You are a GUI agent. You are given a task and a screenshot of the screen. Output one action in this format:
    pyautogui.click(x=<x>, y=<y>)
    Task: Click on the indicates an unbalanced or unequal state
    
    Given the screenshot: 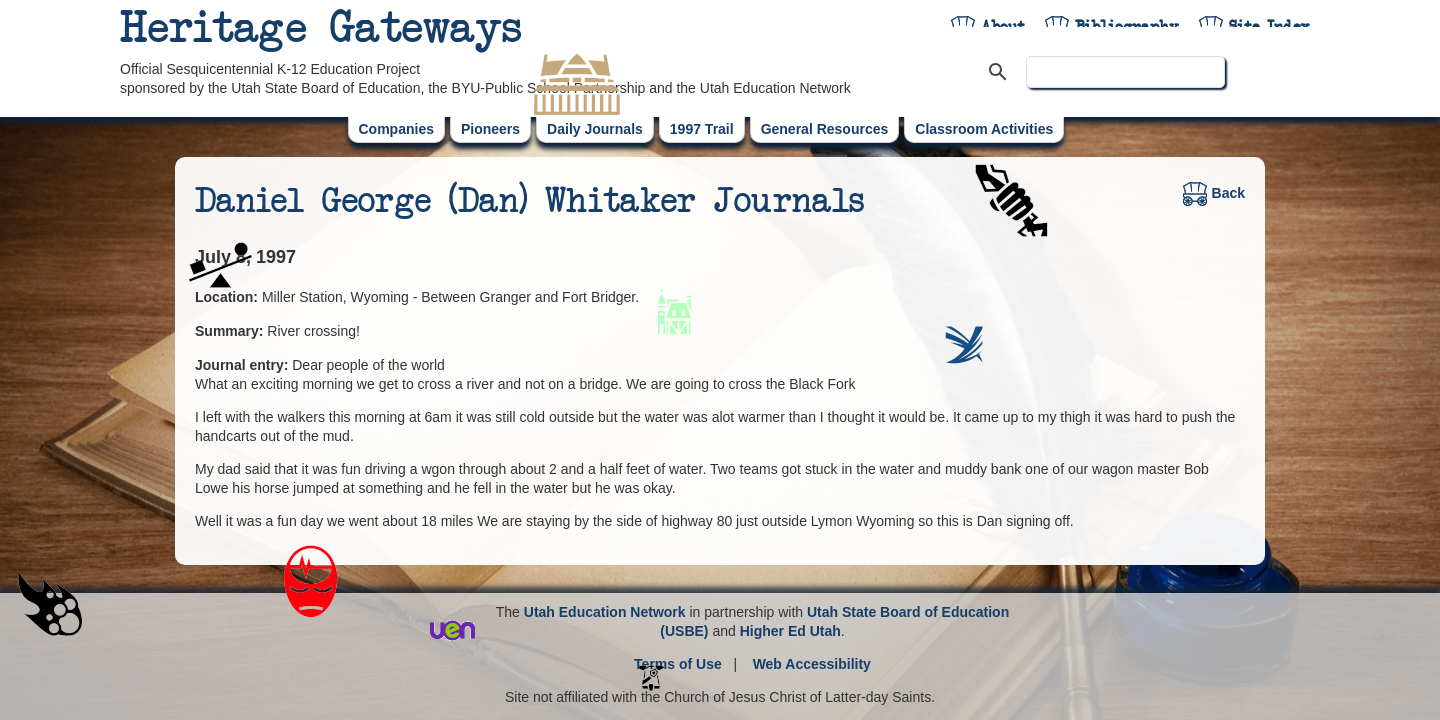 What is the action you would take?
    pyautogui.click(x=220, y=255)
    